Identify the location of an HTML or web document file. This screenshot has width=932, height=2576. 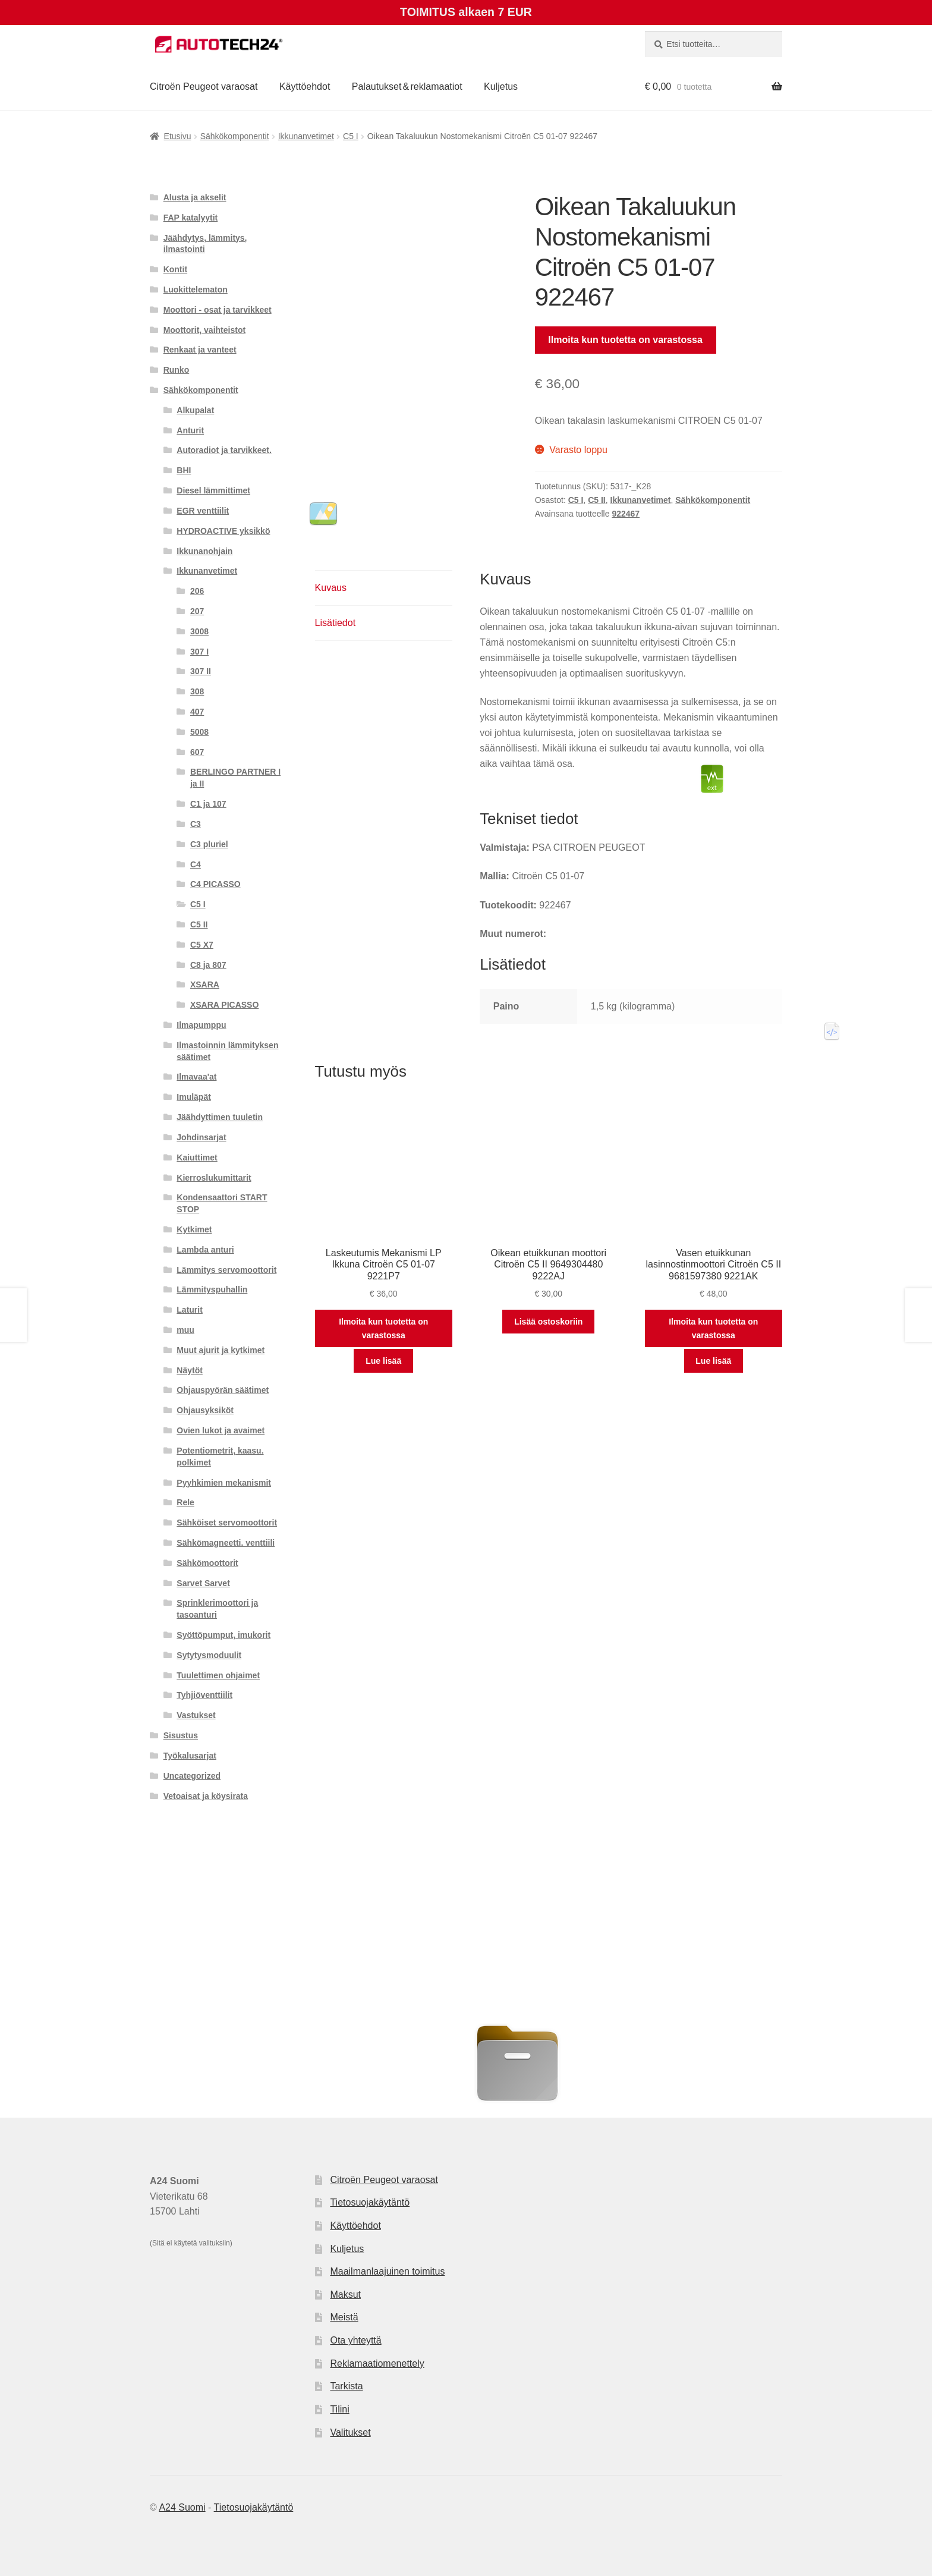
(832, 1031).